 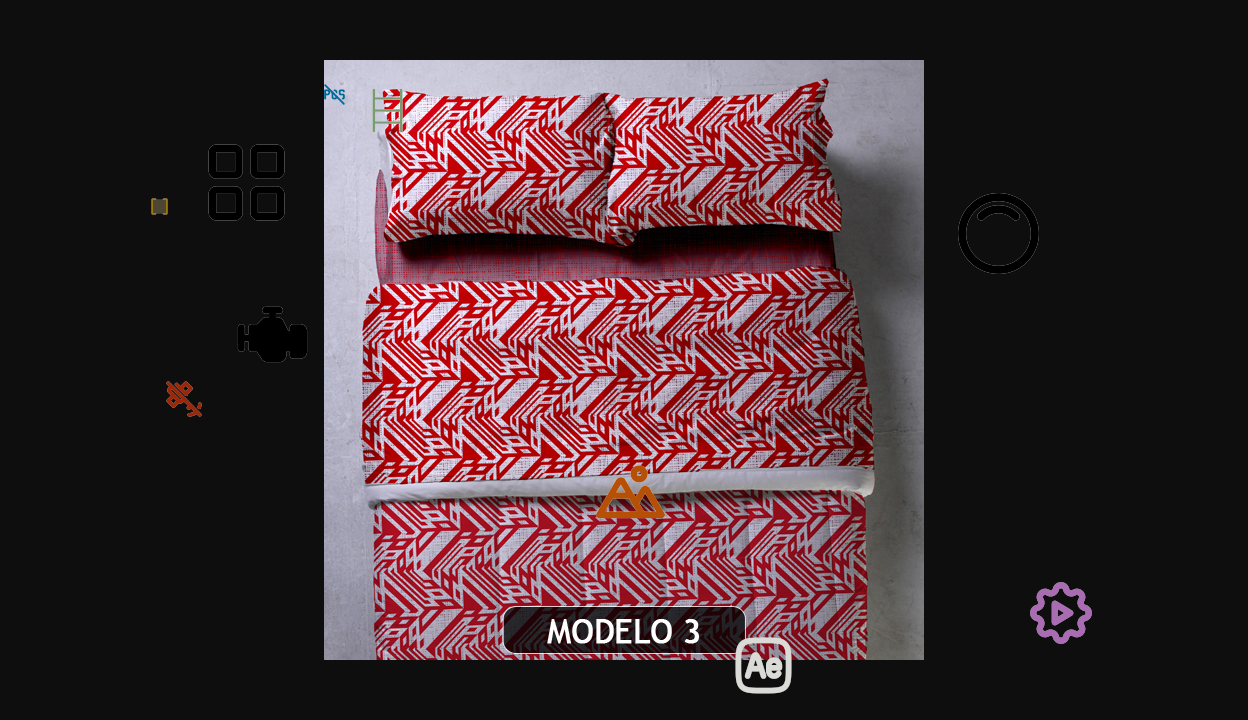 What do you see at coordinates (246, 182) in the screenshot?
I see `switch to grid view` at bounding box center [246, 182].